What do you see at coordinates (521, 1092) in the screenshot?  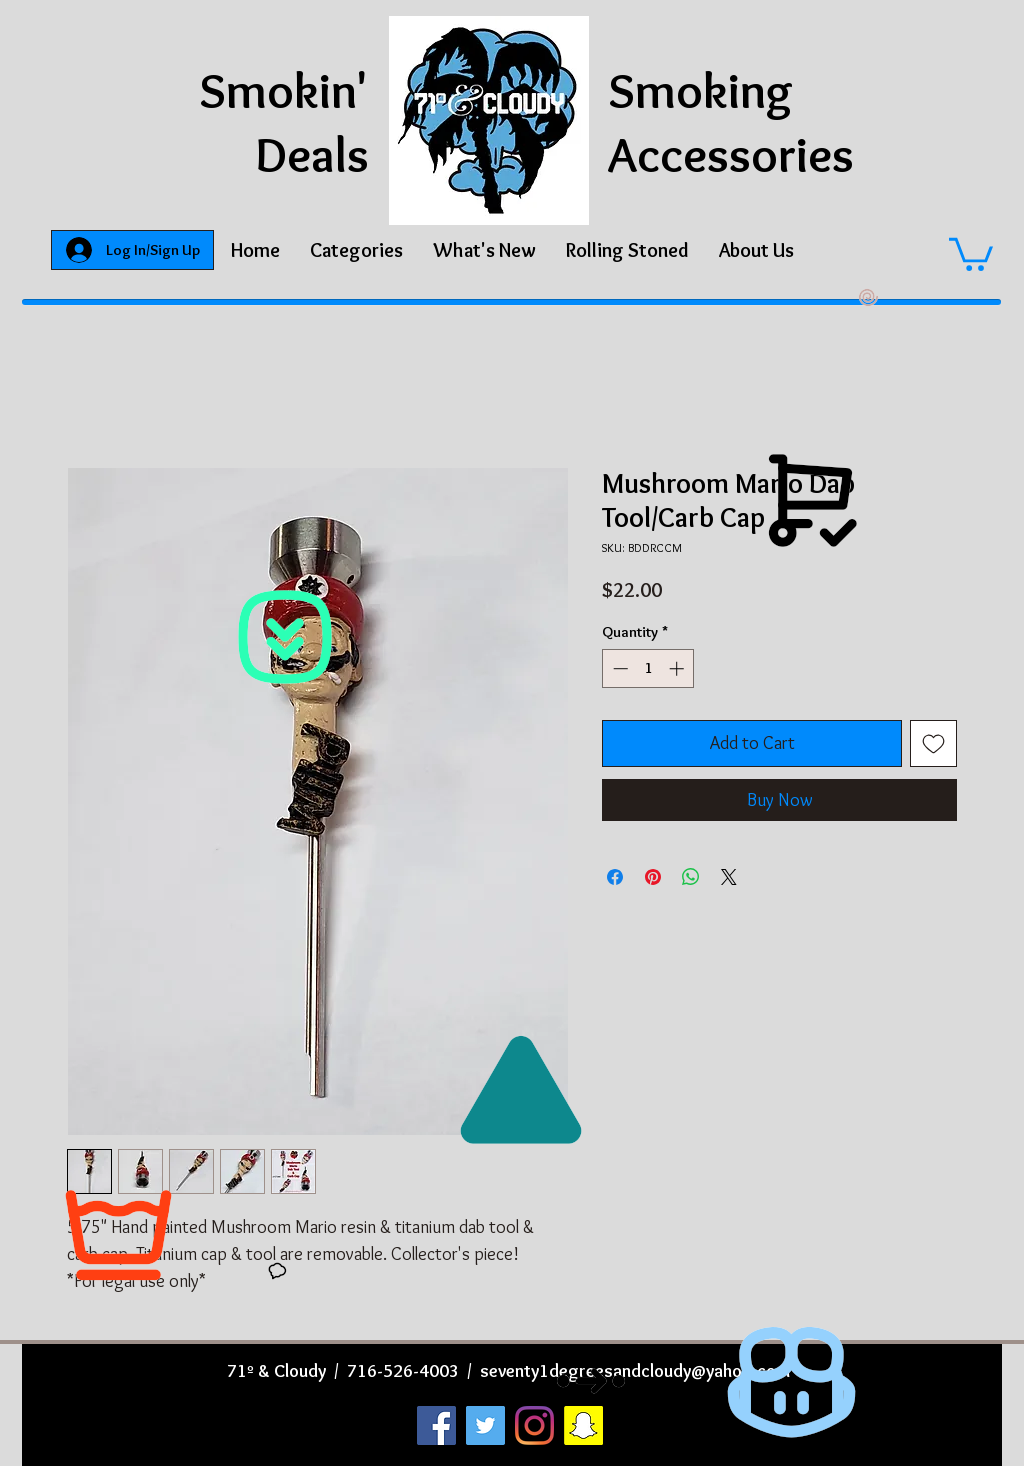 I see `indicates a warning or alert status` at bounding box center [521, 1092].